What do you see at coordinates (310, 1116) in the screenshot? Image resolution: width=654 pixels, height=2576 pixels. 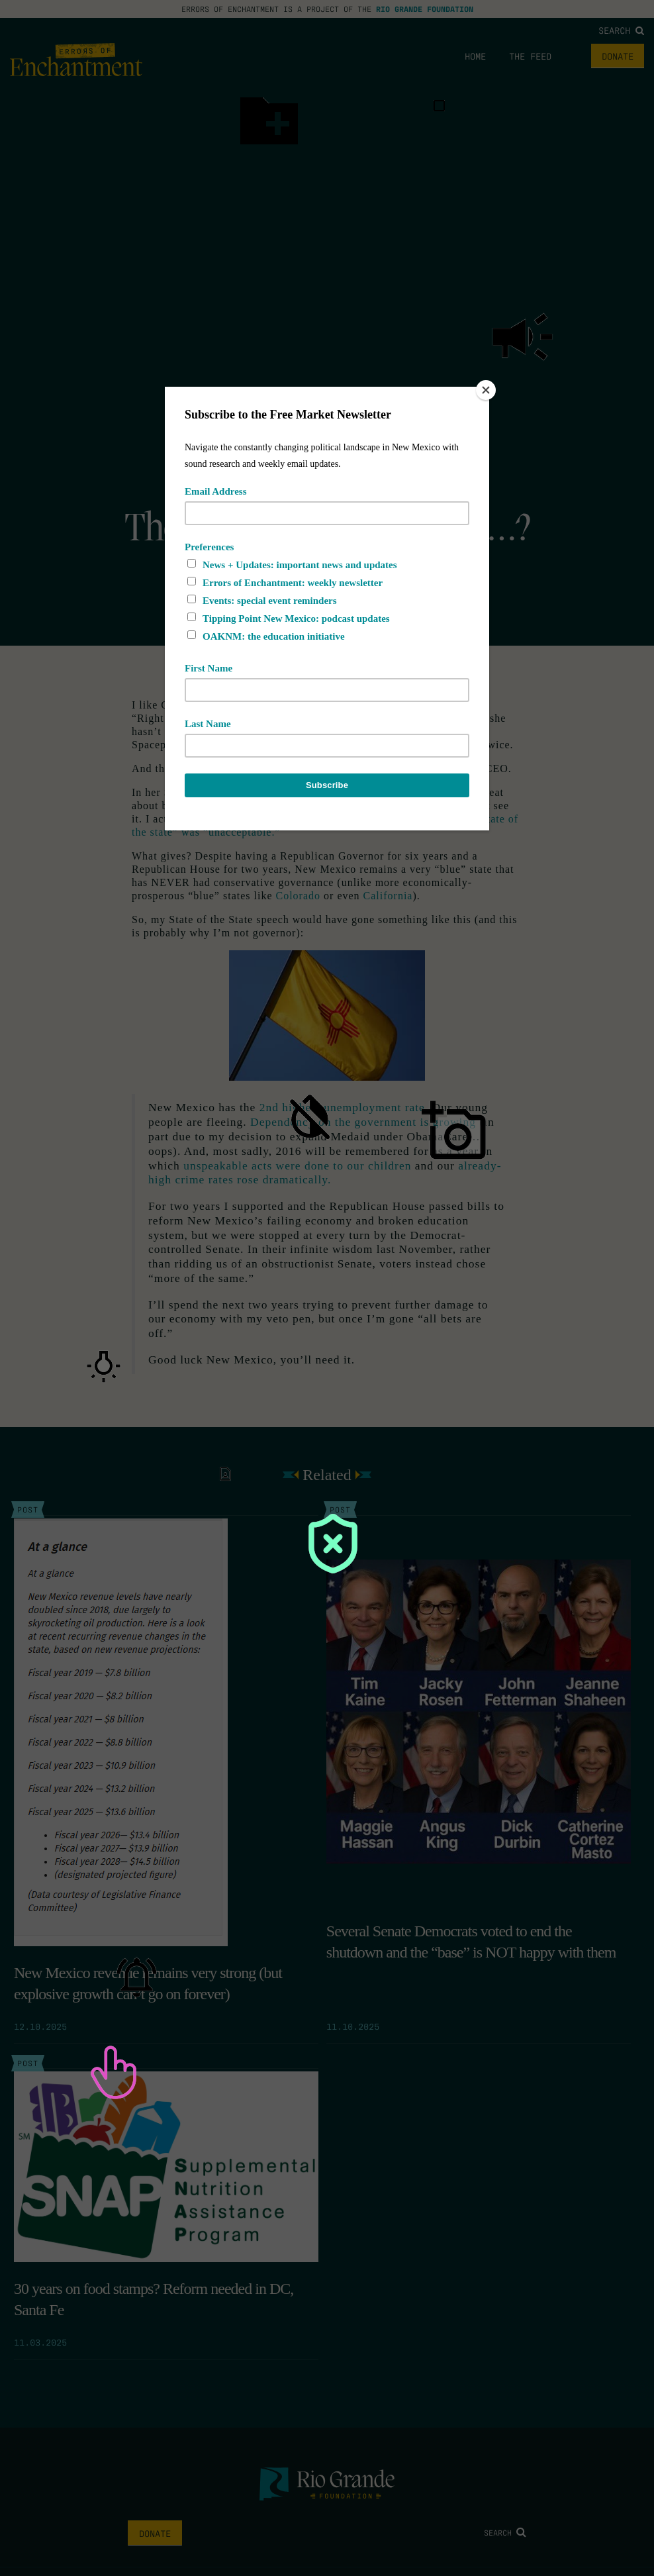 I see `disable color inversion mode` at bounding box center [310, 1116].